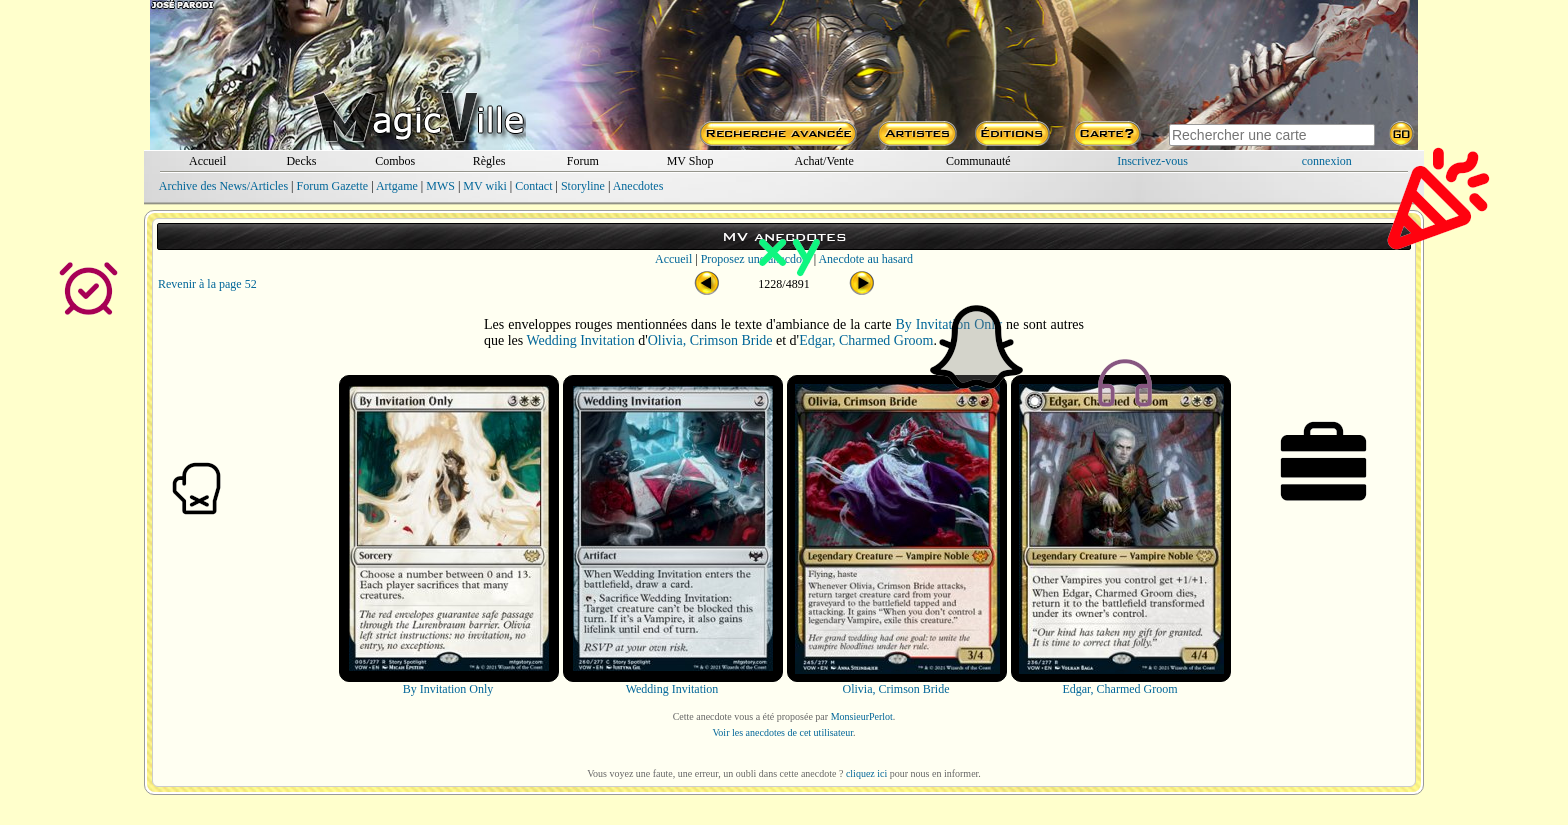  I want to click on open snapchat app, so click(976, 348).